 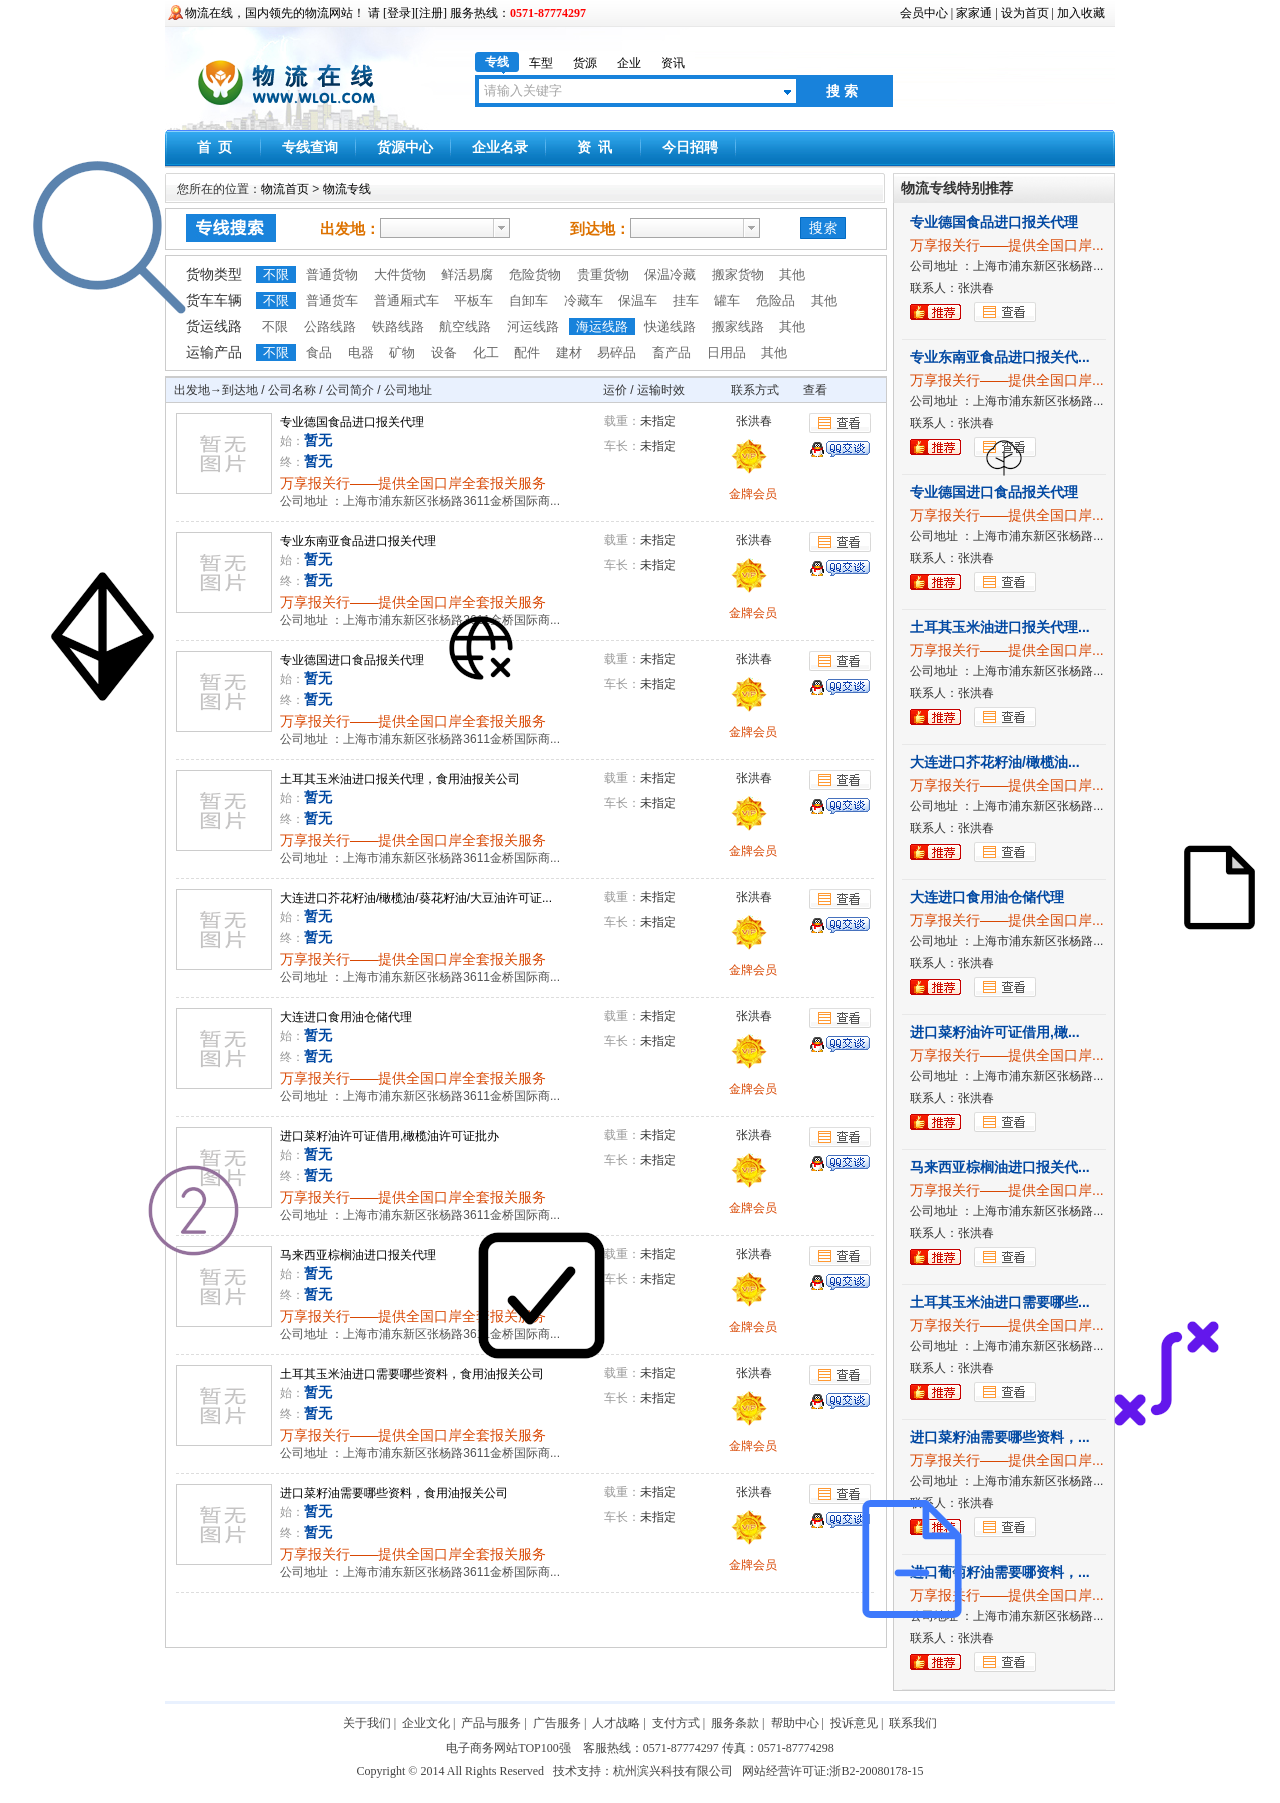 I want to click on select or confirm an option, so click(x=541, y=1295).